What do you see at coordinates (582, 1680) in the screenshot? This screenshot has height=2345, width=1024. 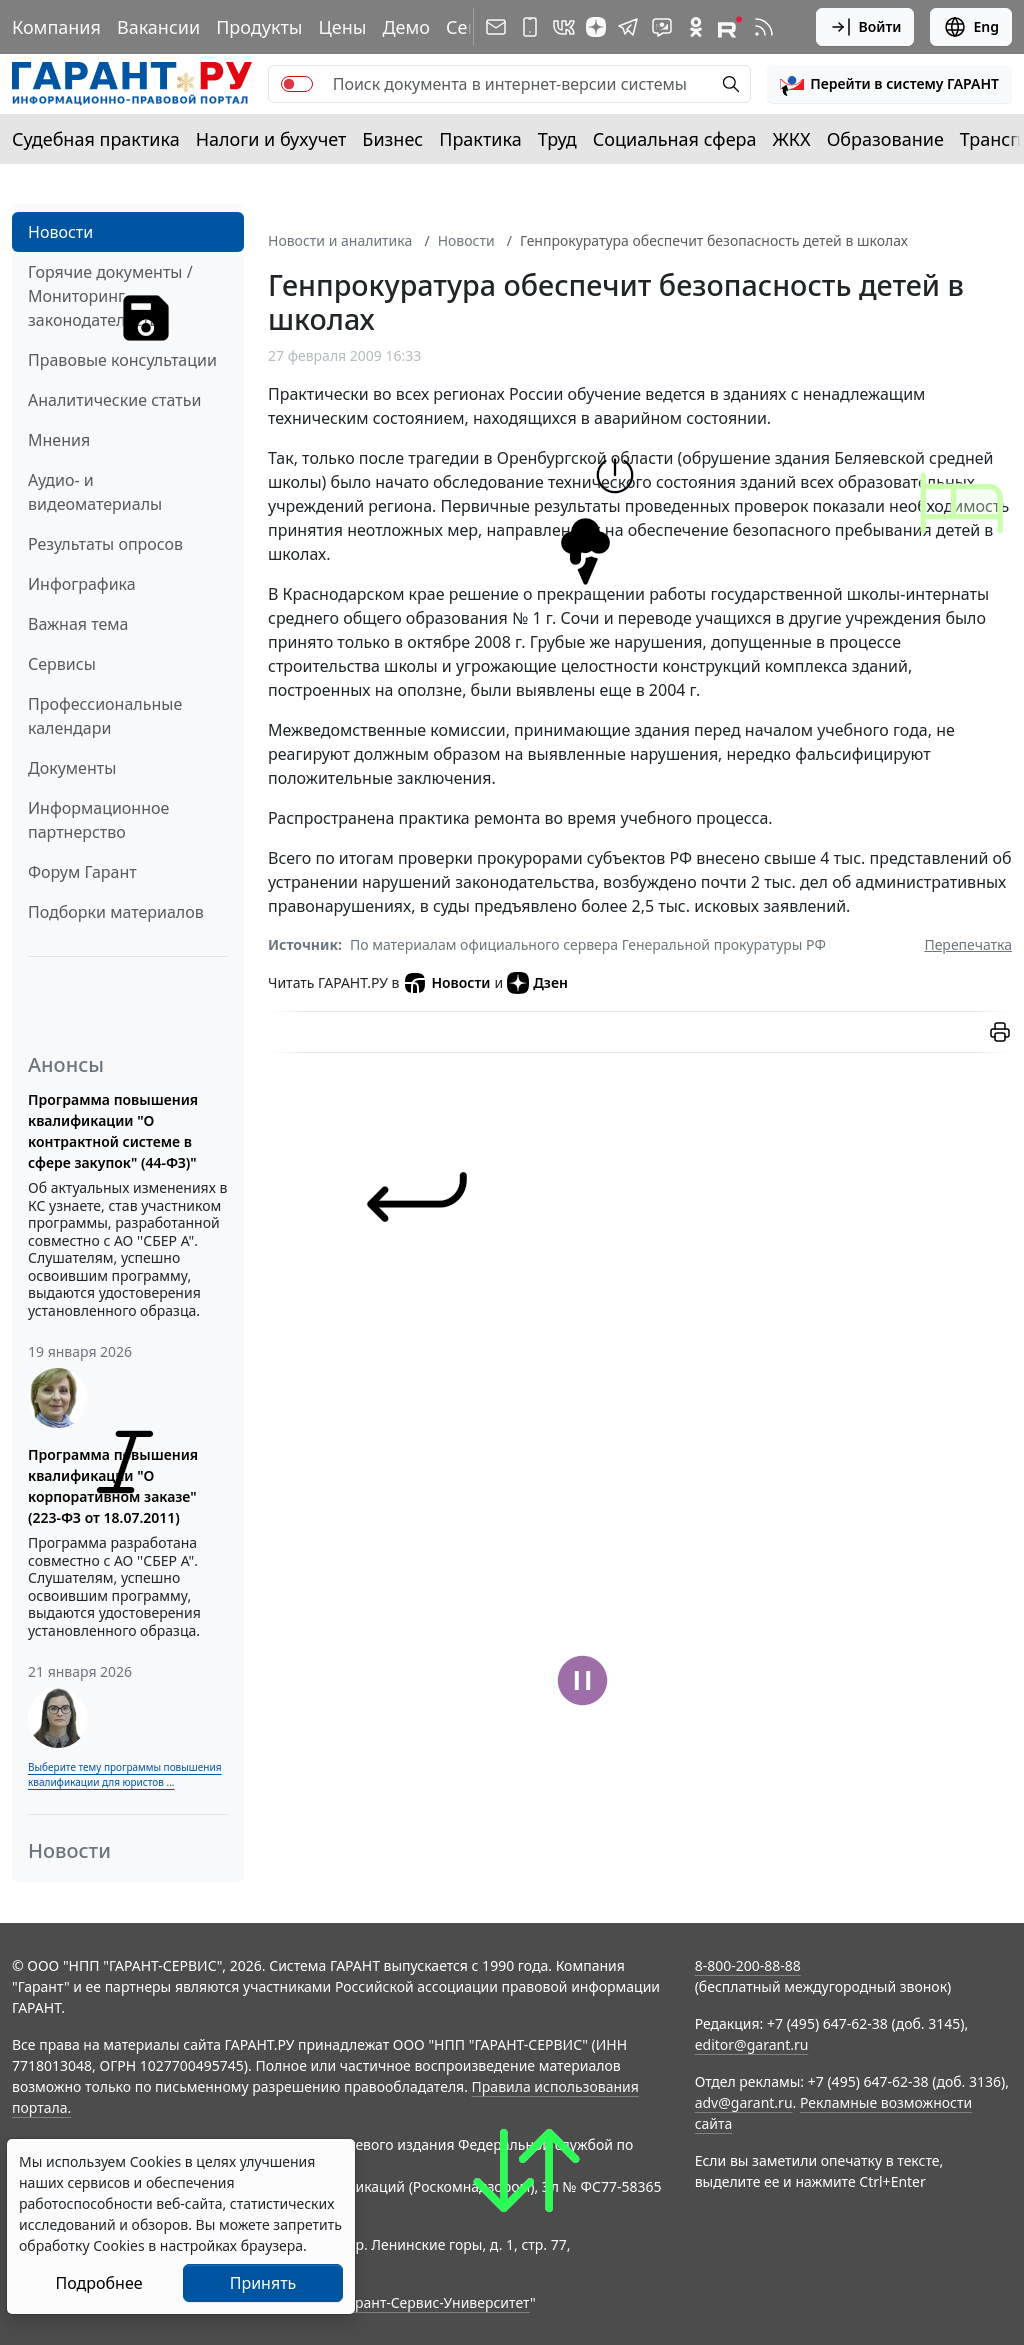 I see `pause media playback` at bounding box center [582, 1680].